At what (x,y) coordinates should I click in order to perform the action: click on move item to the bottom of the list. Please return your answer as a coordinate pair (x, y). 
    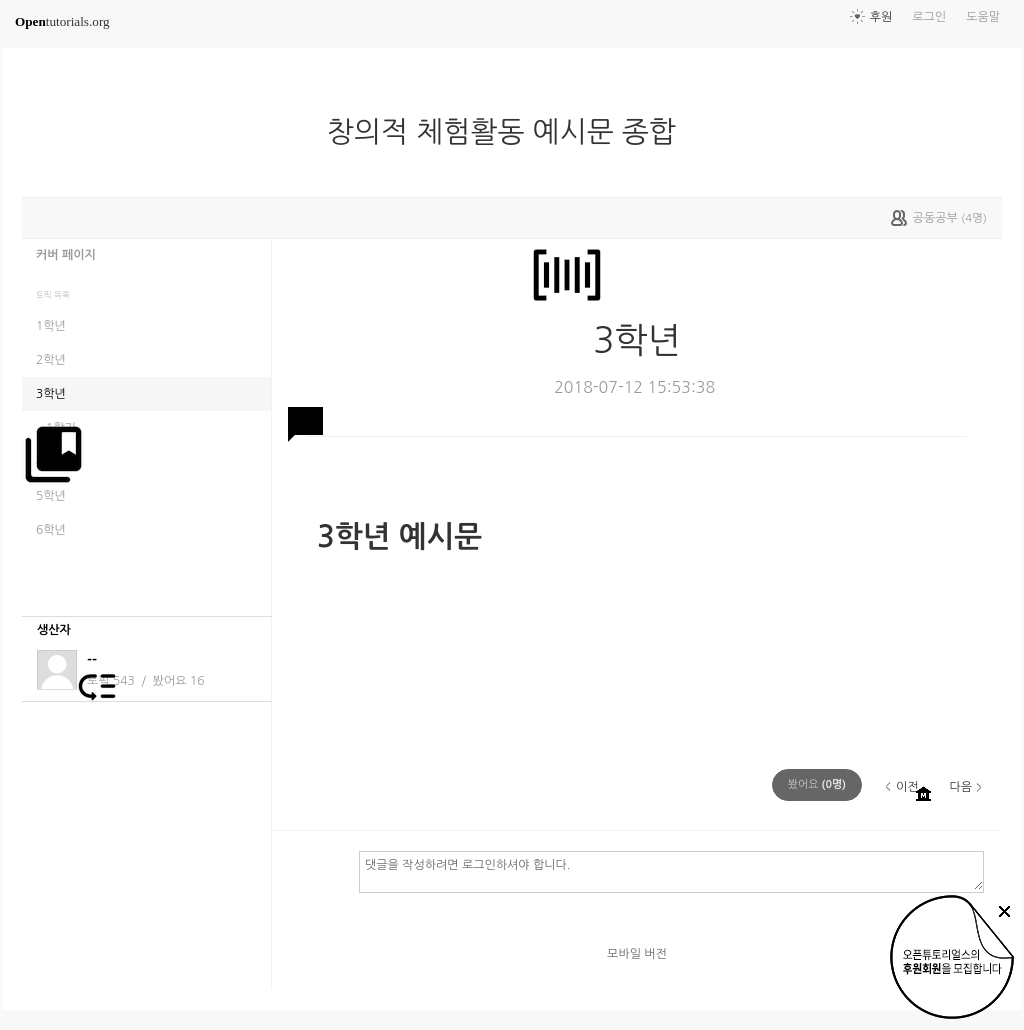
    Looking at the image, I should click on (97, 687).